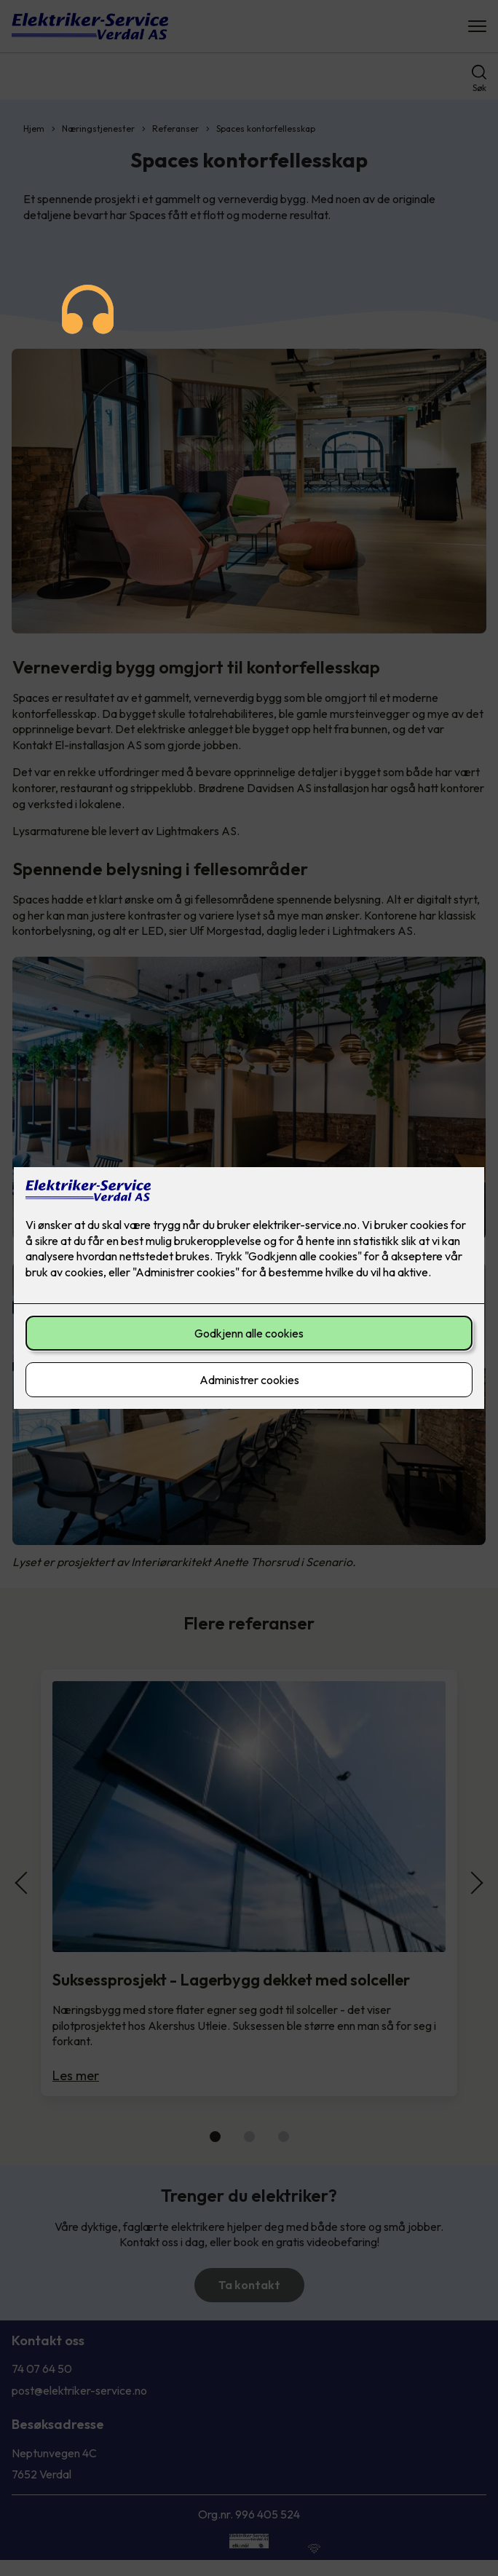 The width and height of the screenshot is (498, 2576). What do you see at coordinates (87, 310) in the screenshot?
I see `listen to audio or music` at bounding box center [87, 310].